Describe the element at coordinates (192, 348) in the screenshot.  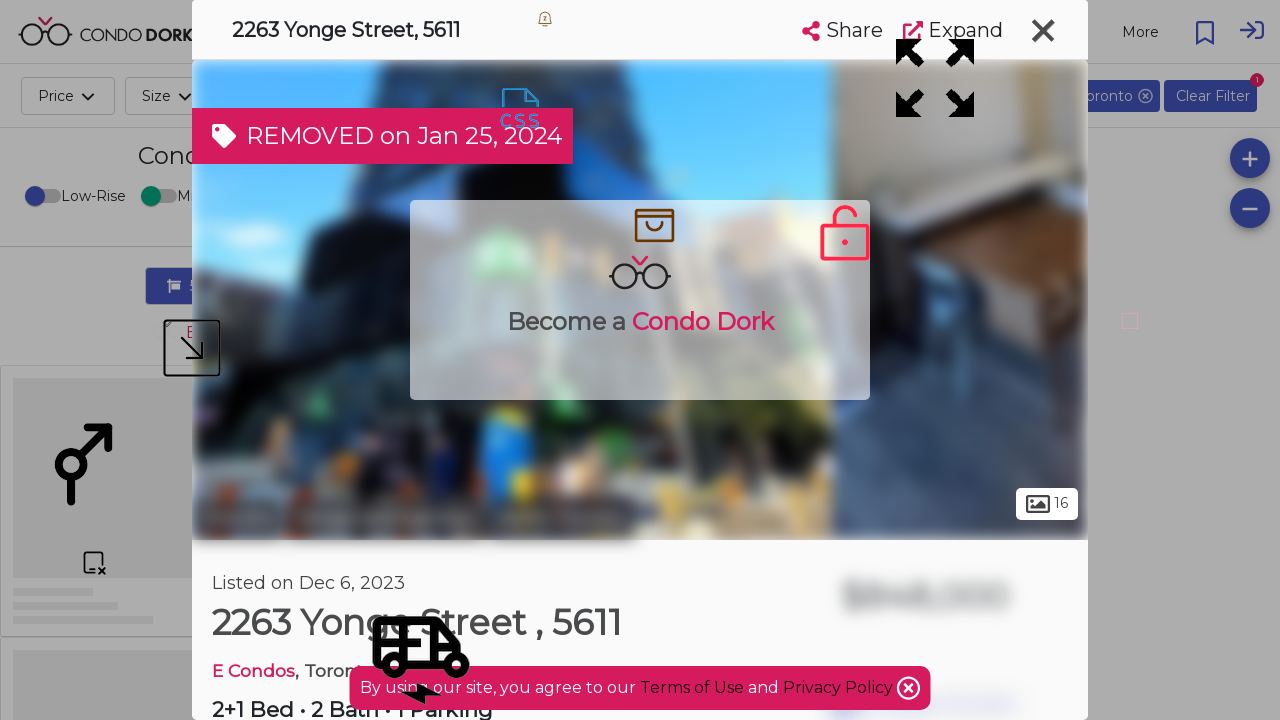
I see `navigate to bottom-right corner` at that location.